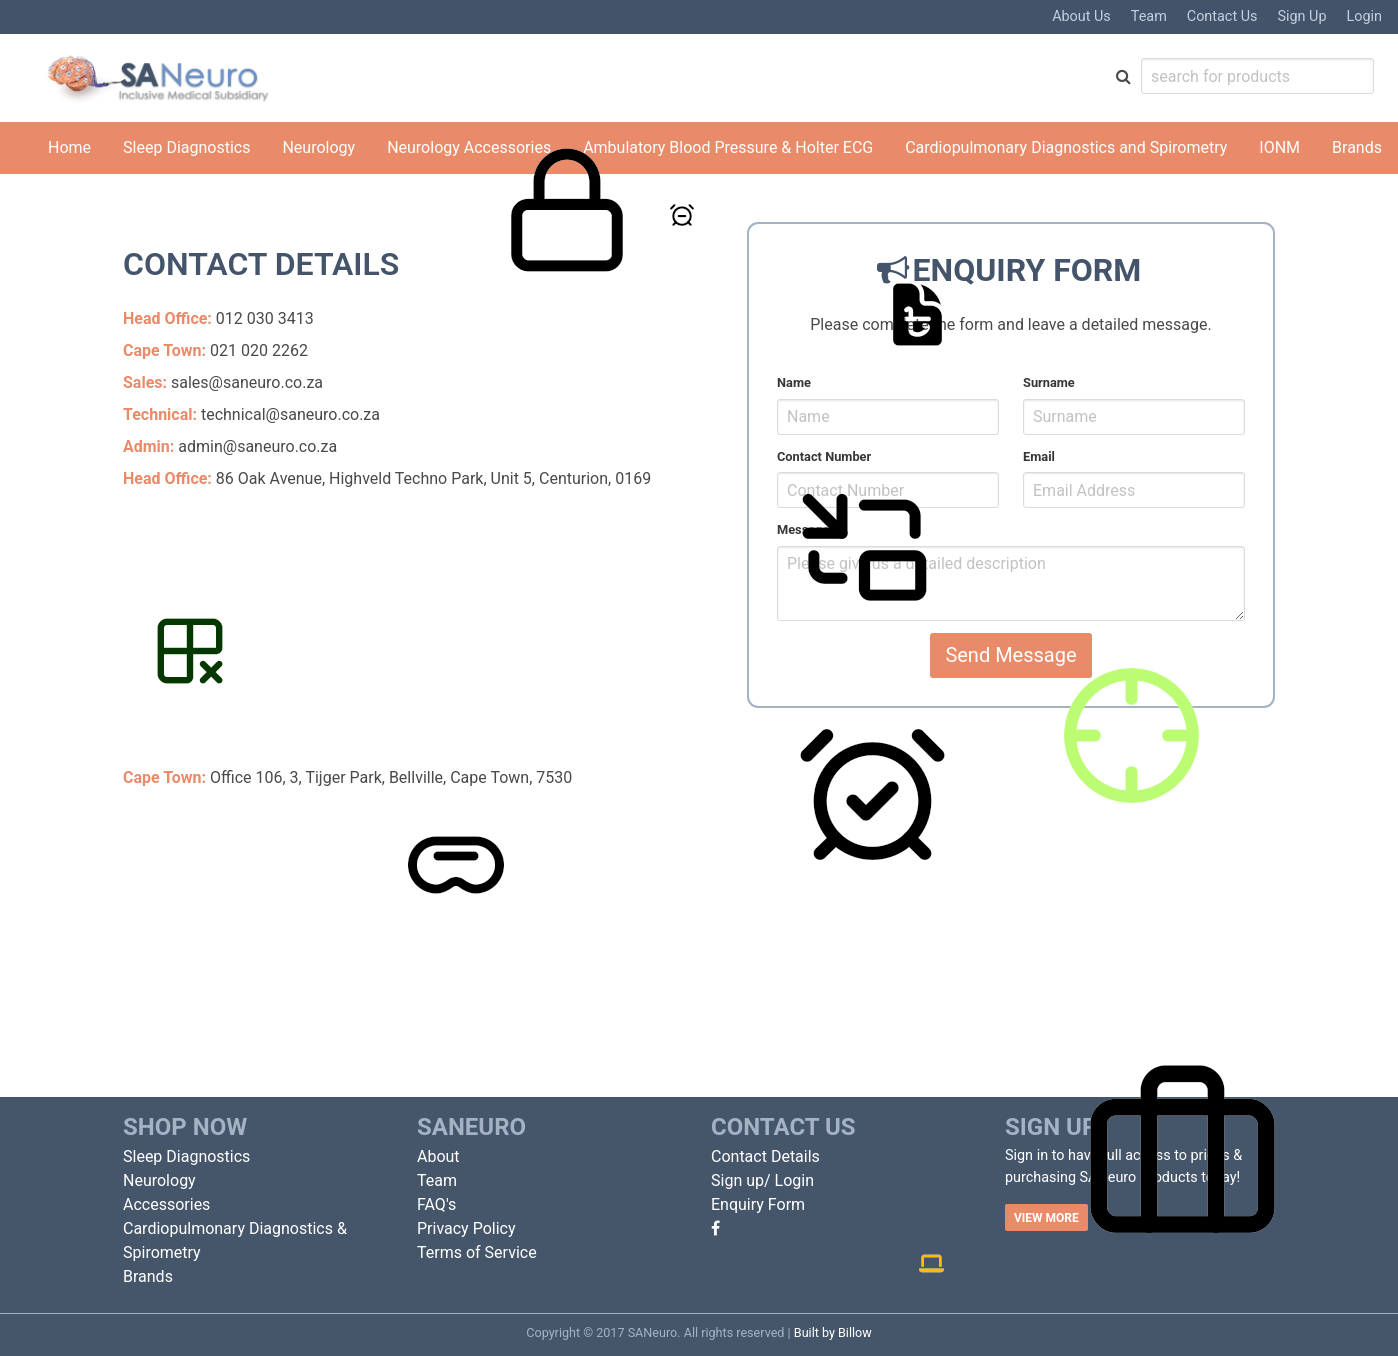 Image resolution: width=1398 pixels, height=1356 pixels. Describe the element at coordinates (1131, 735) in the screenshot. I see `center map on current location` at that location.